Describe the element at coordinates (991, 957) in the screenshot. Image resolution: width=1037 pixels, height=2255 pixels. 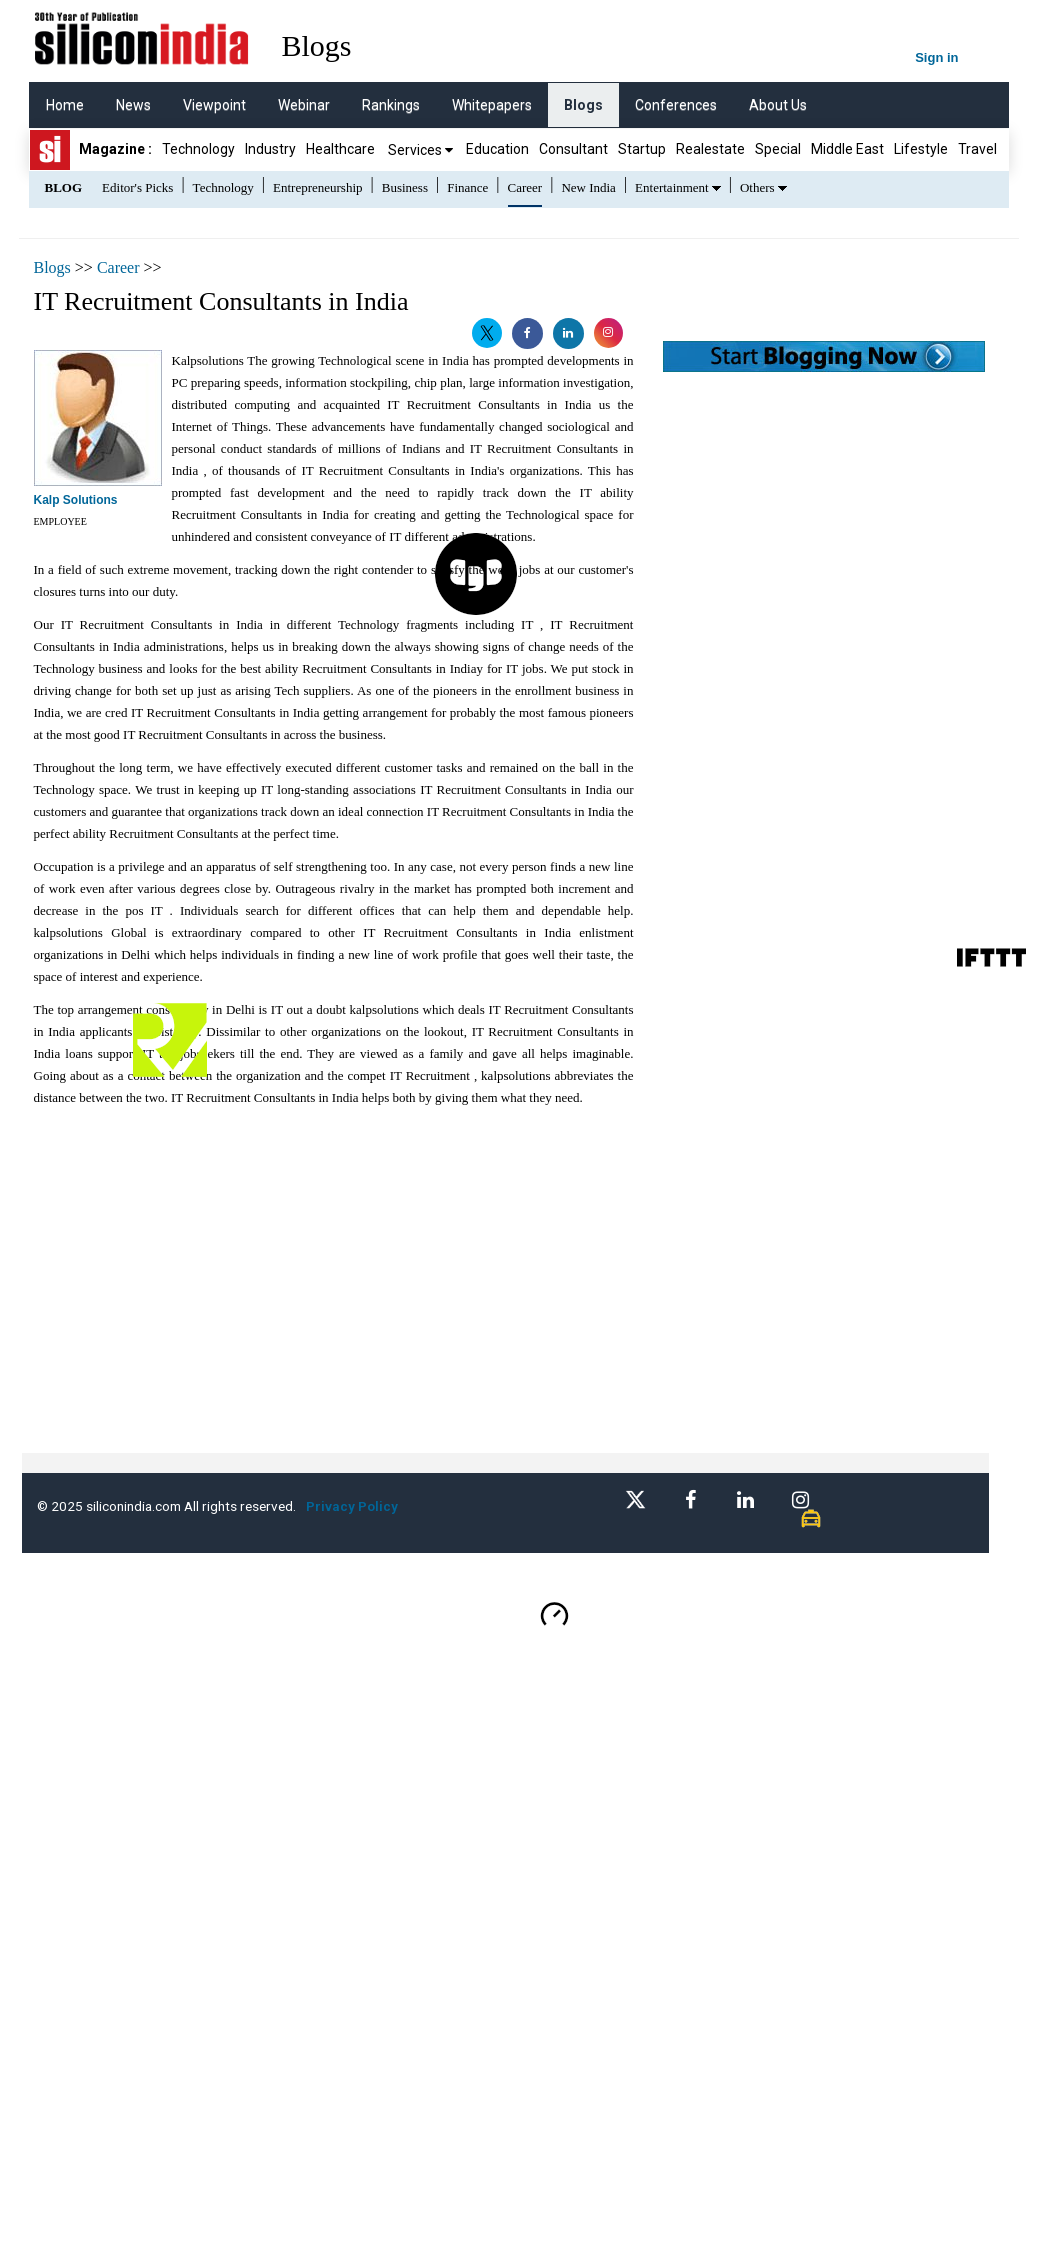
I see `open IFTTT automation app` at that location.